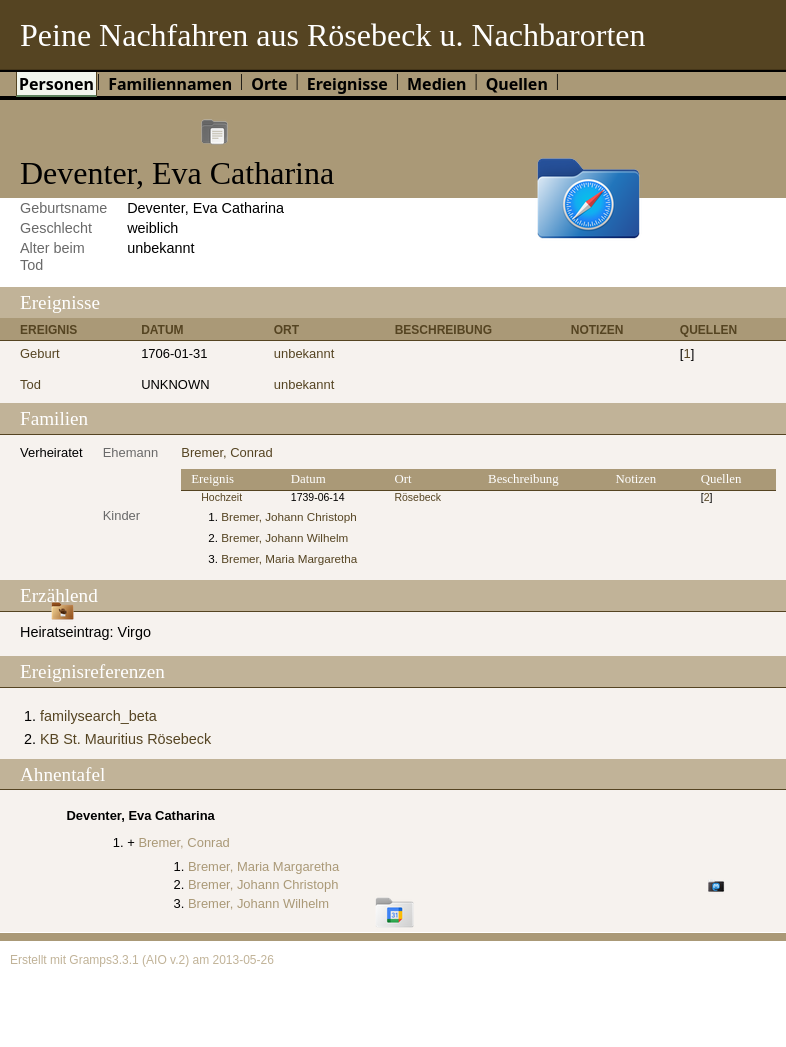  Describe the element at coordinates (62, 611) in the screenshot. I see `folder containing android ice cream sandwich system files` at that location.